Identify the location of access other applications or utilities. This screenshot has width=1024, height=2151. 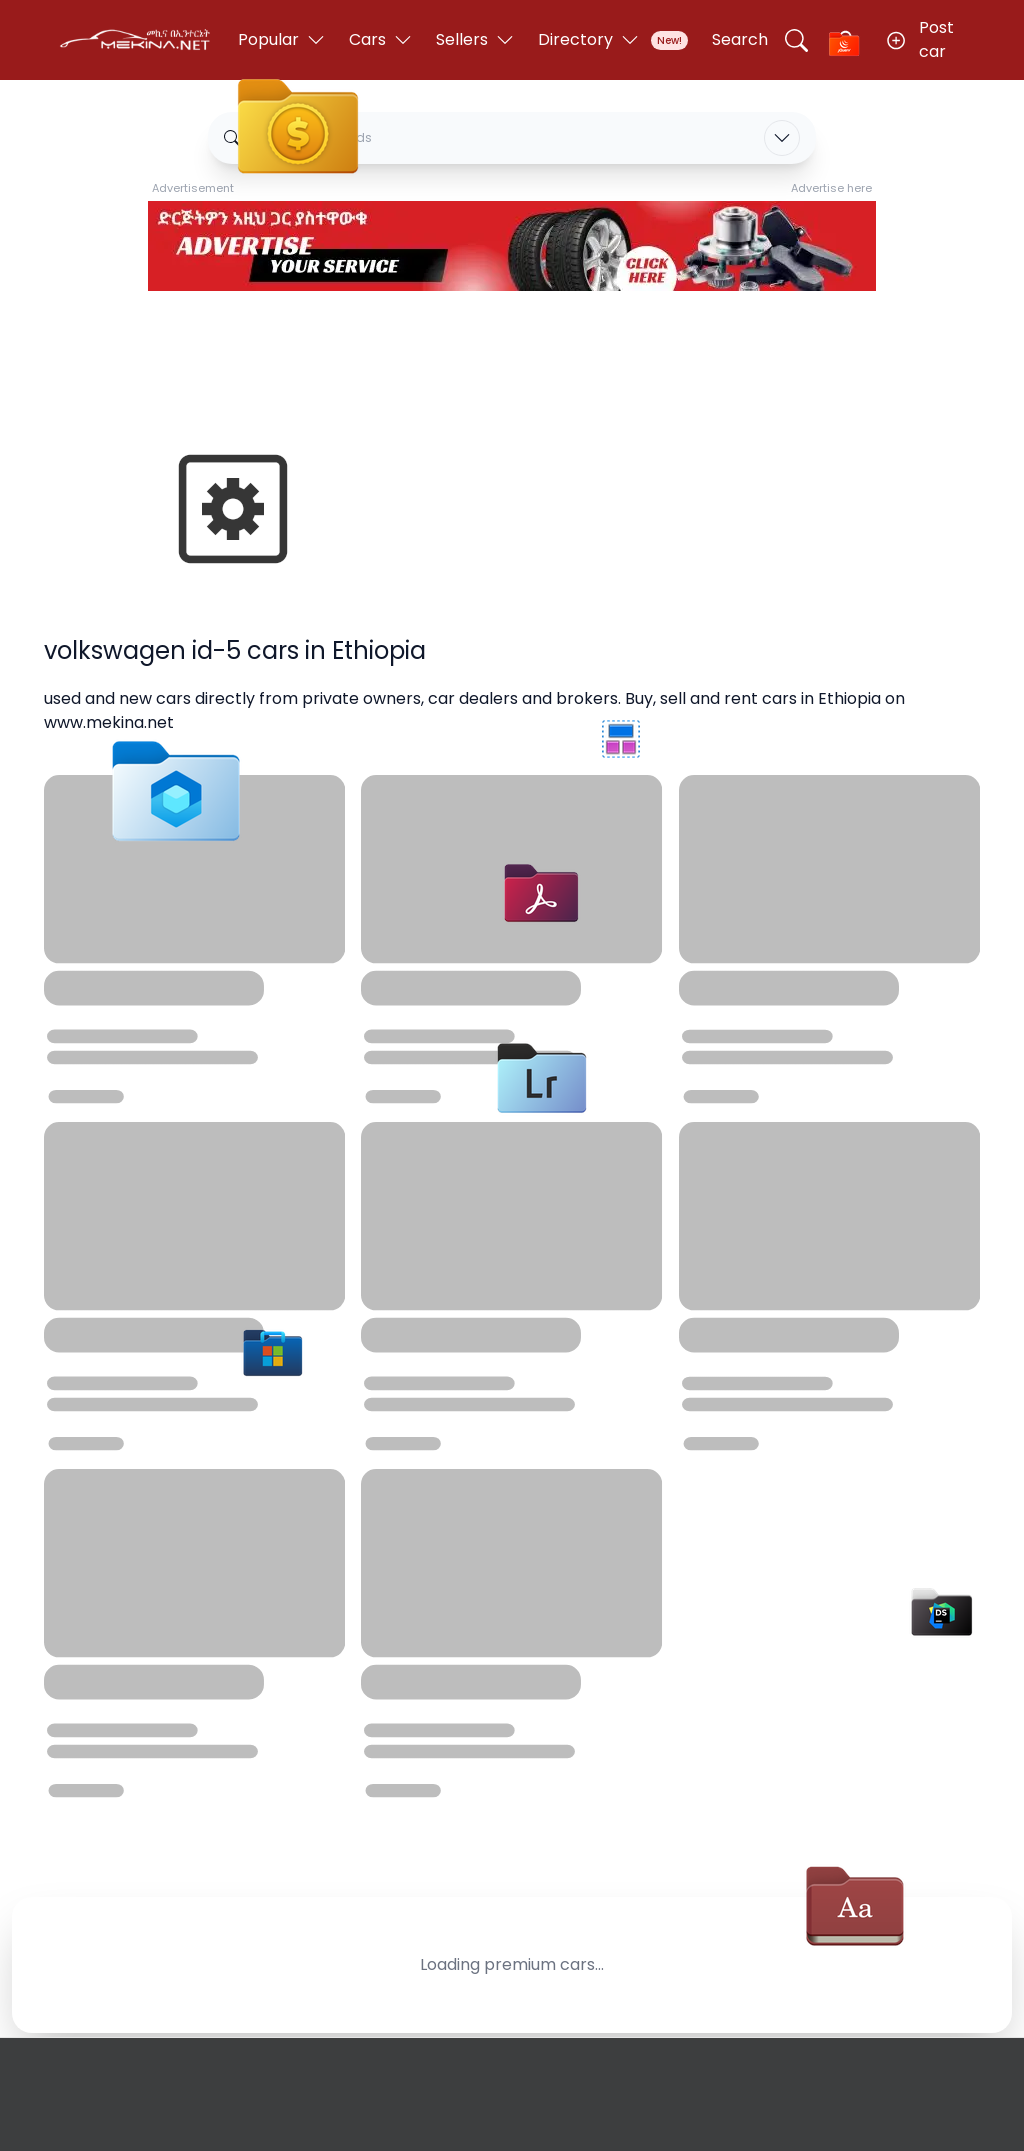
(233, 509).